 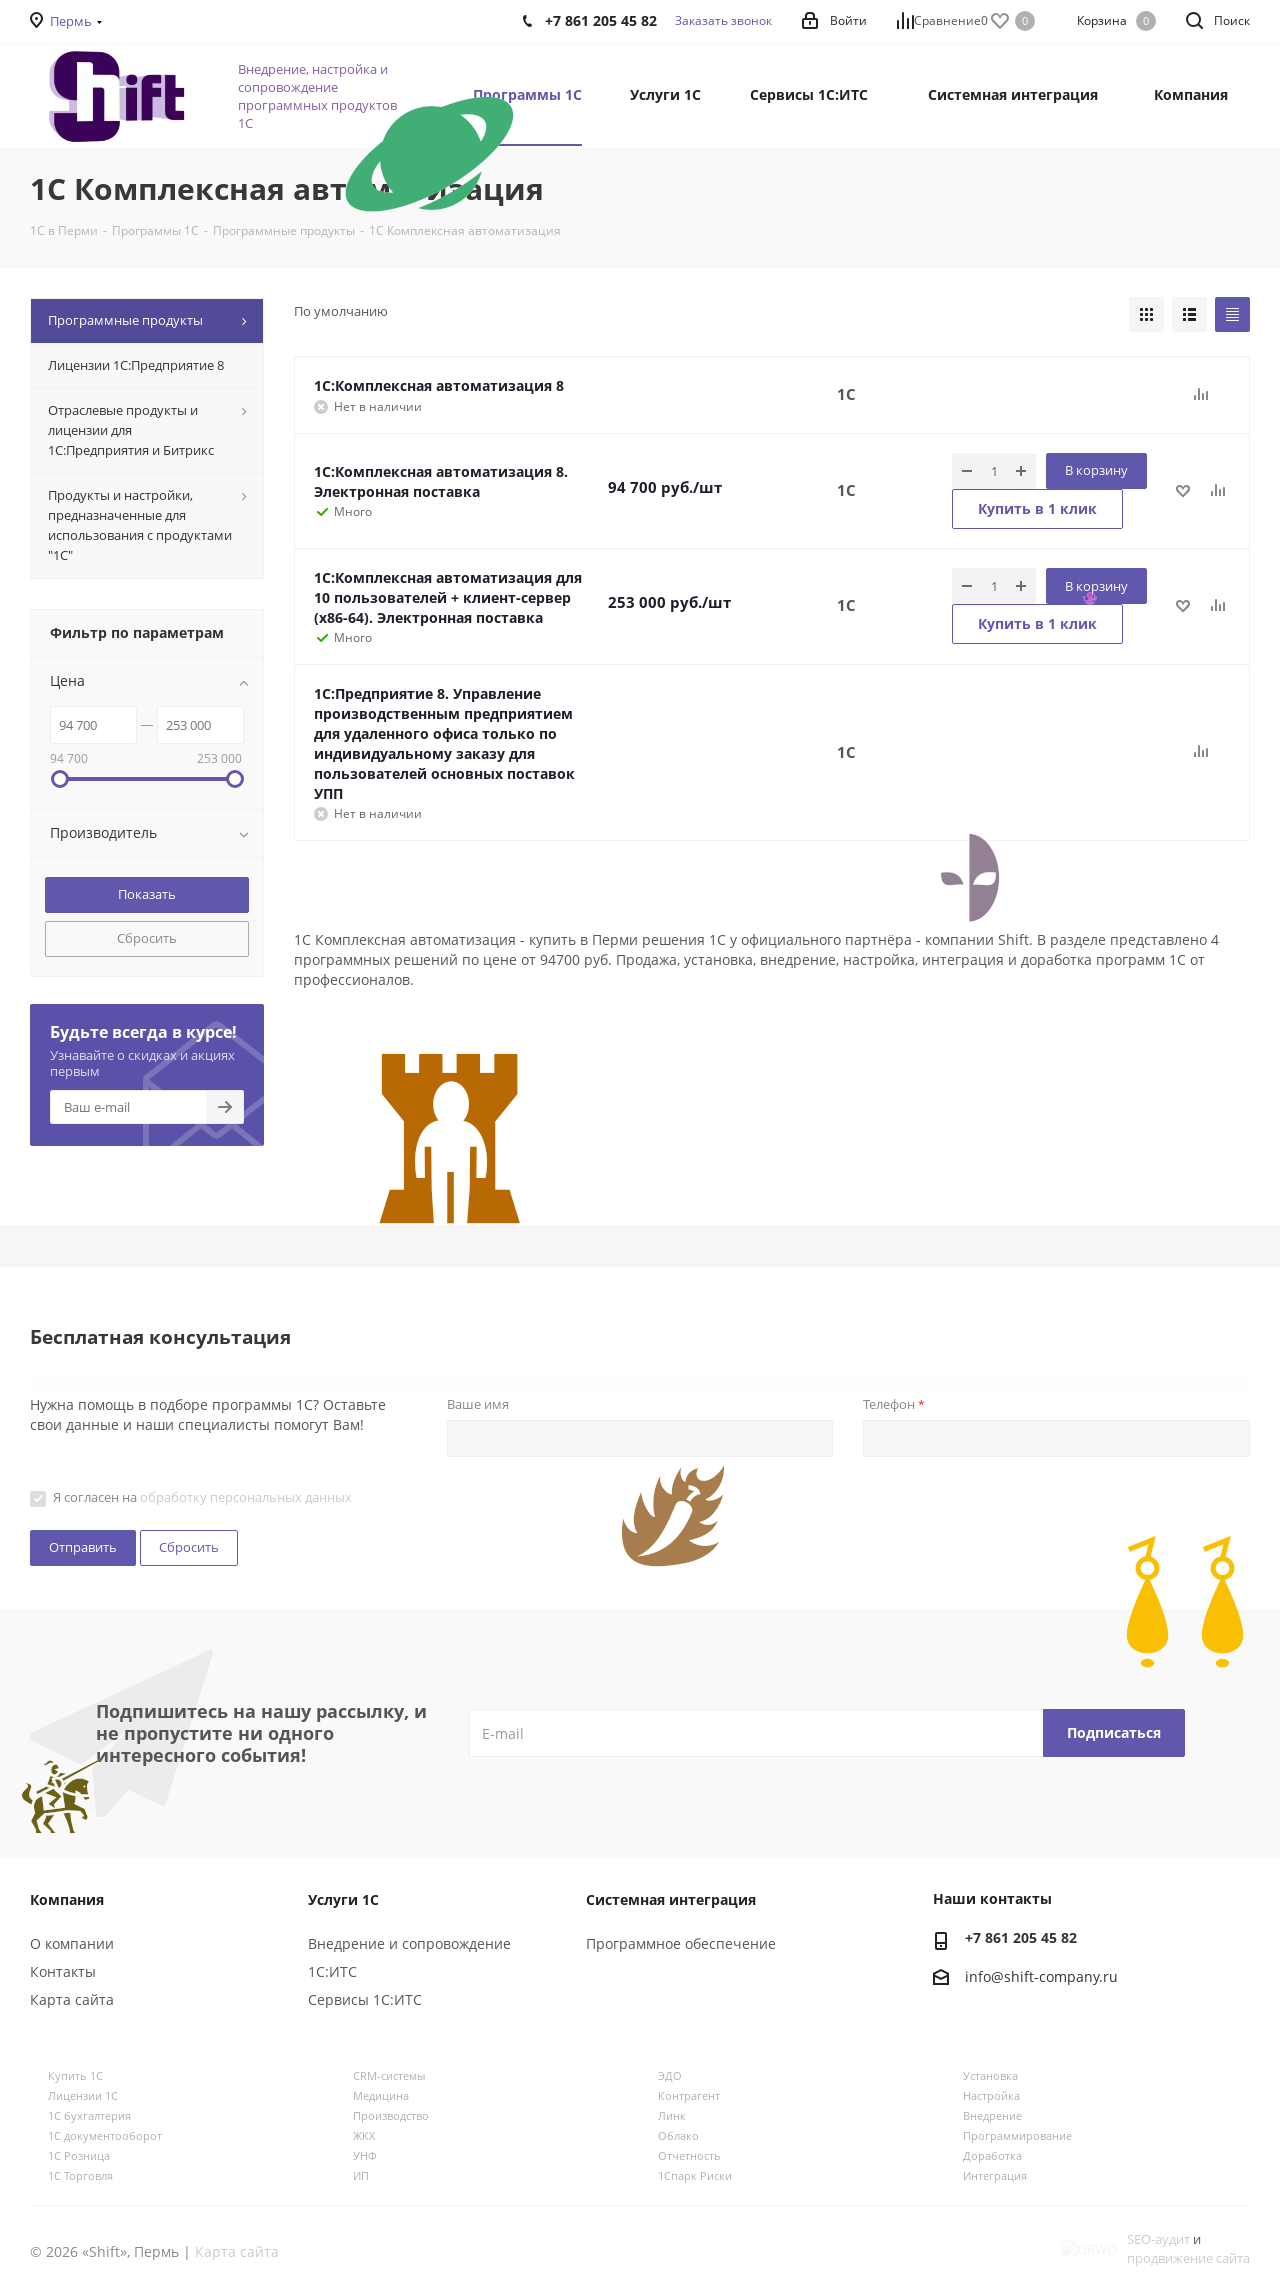 What do you see at coordinates (965, 877) in the screenshot?
I see `toggle between character personas or roles` at bounding box center [965, 877].